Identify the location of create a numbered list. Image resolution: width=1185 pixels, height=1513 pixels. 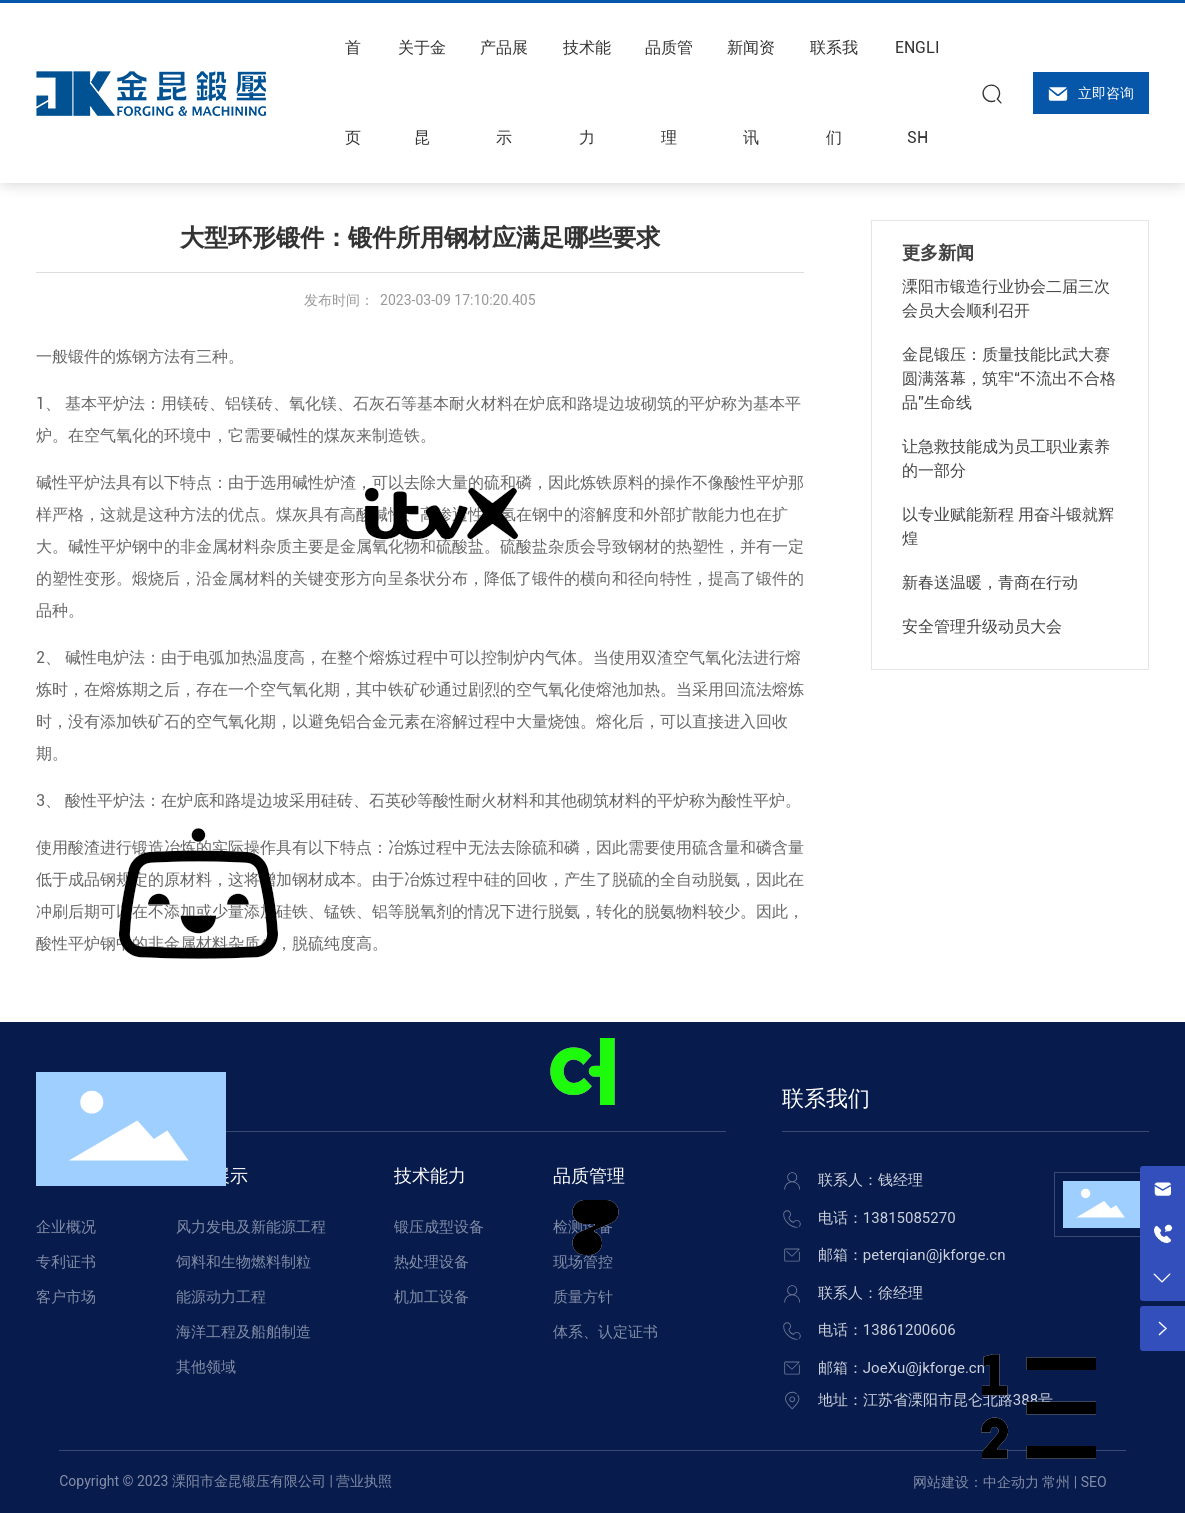
(1039, 1408).